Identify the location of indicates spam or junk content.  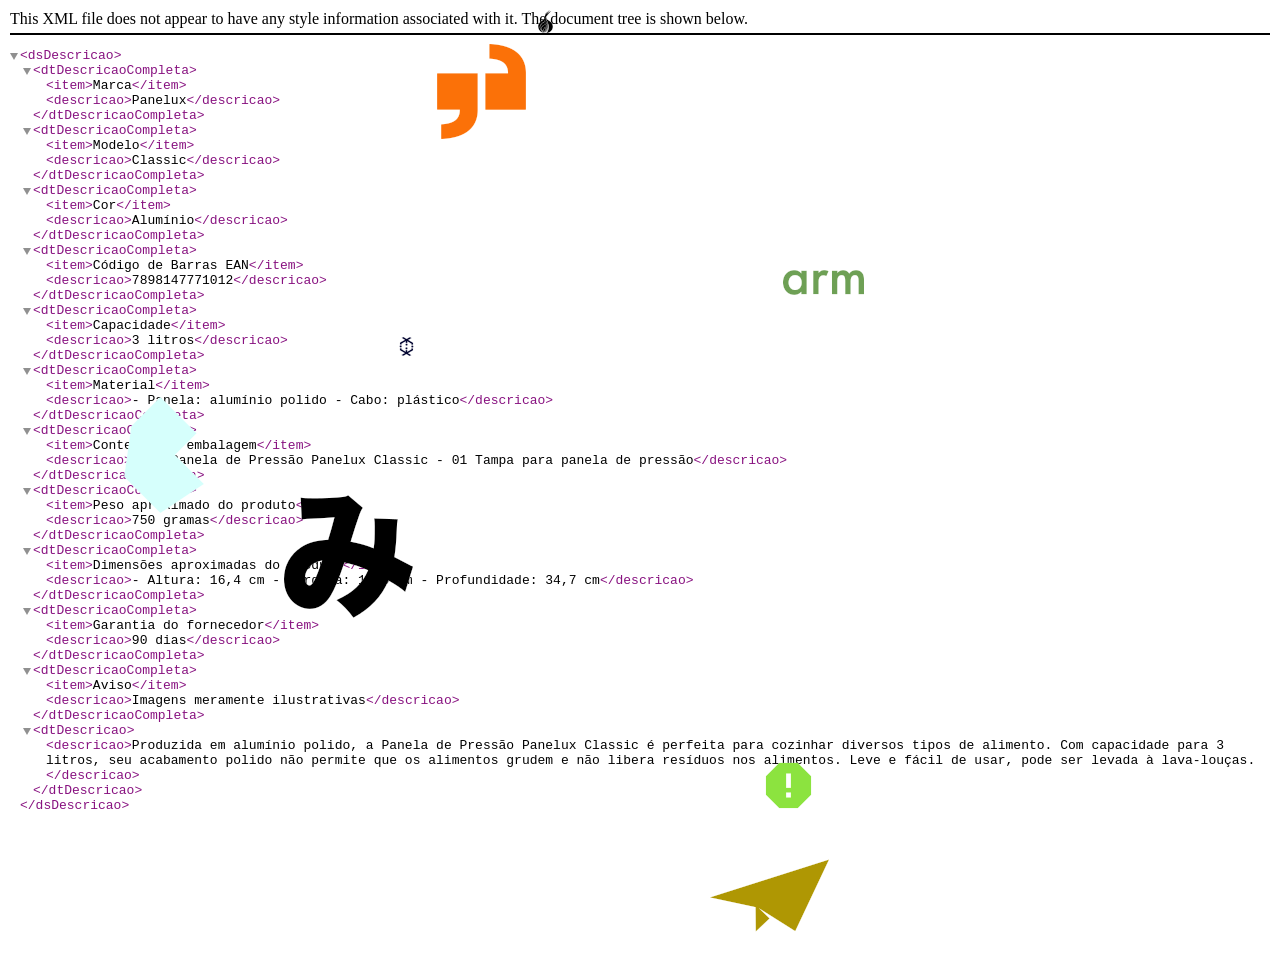
(788, 785).